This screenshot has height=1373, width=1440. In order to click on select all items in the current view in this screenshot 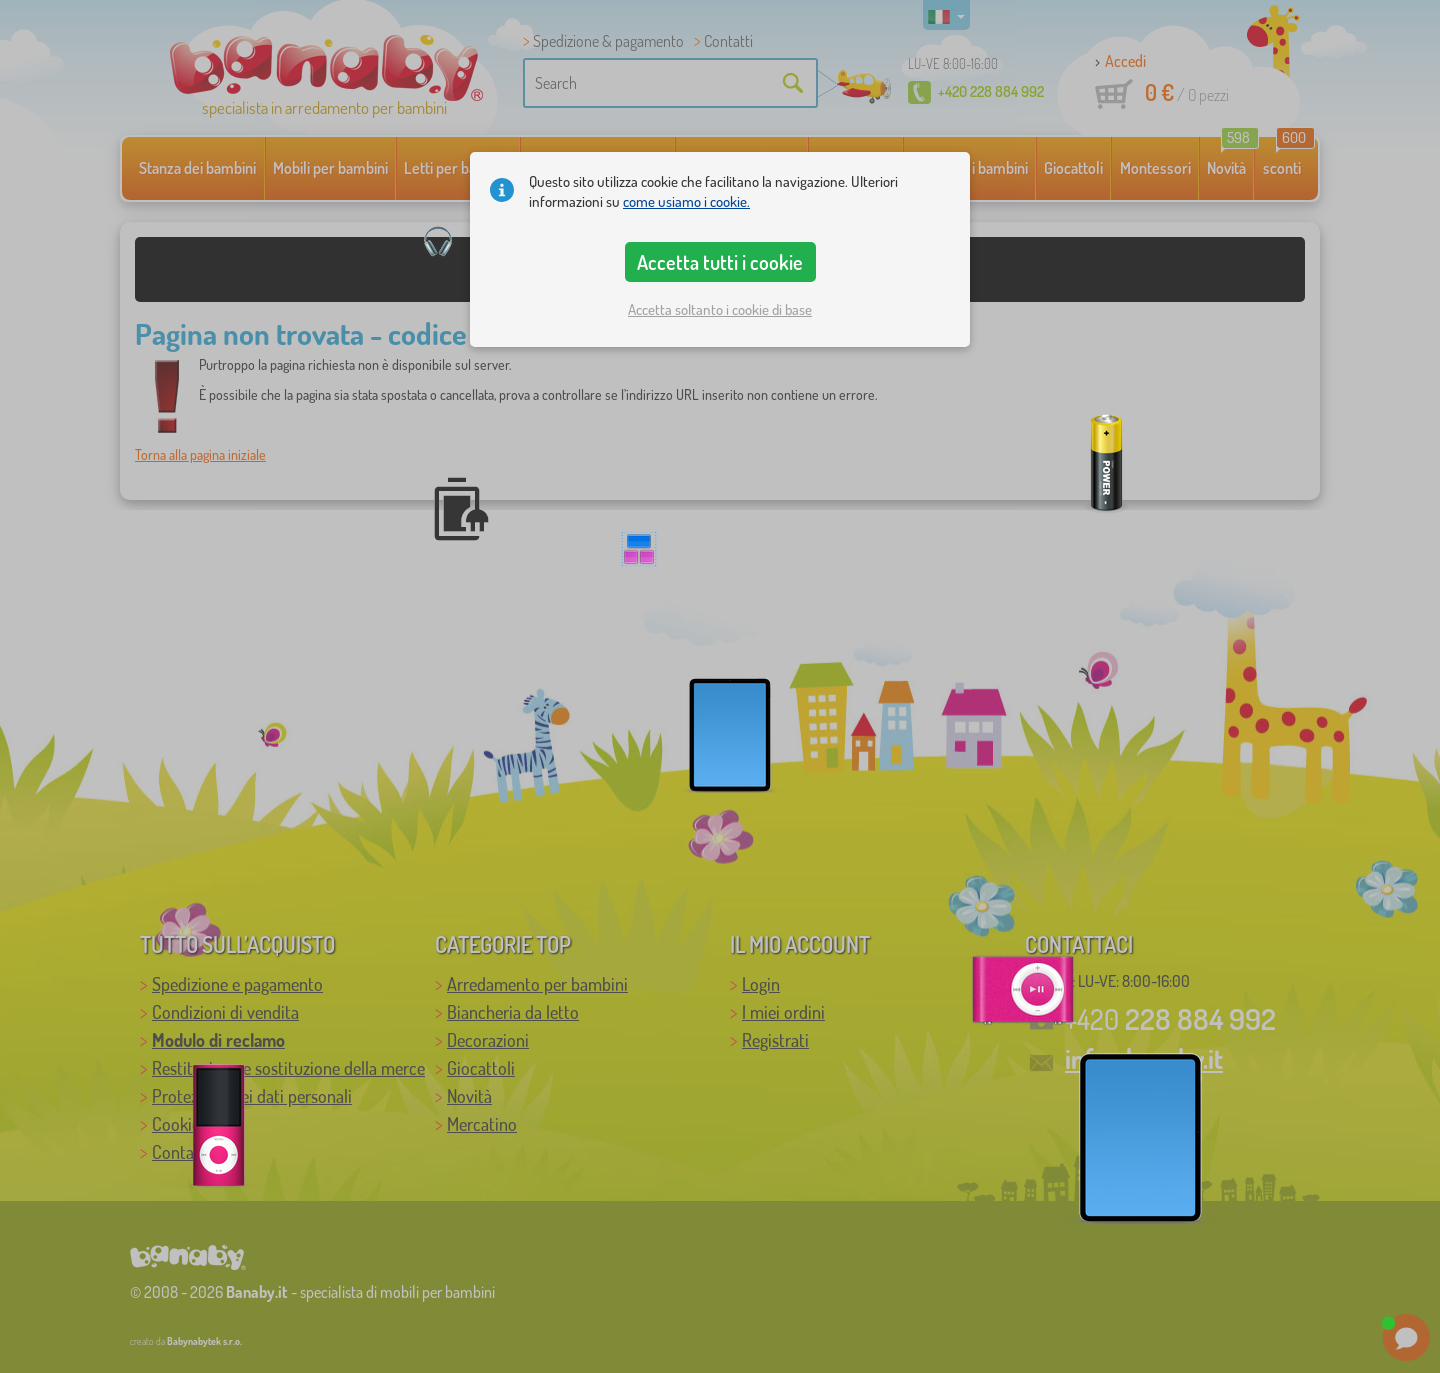, I will do `click(639, 549)`.